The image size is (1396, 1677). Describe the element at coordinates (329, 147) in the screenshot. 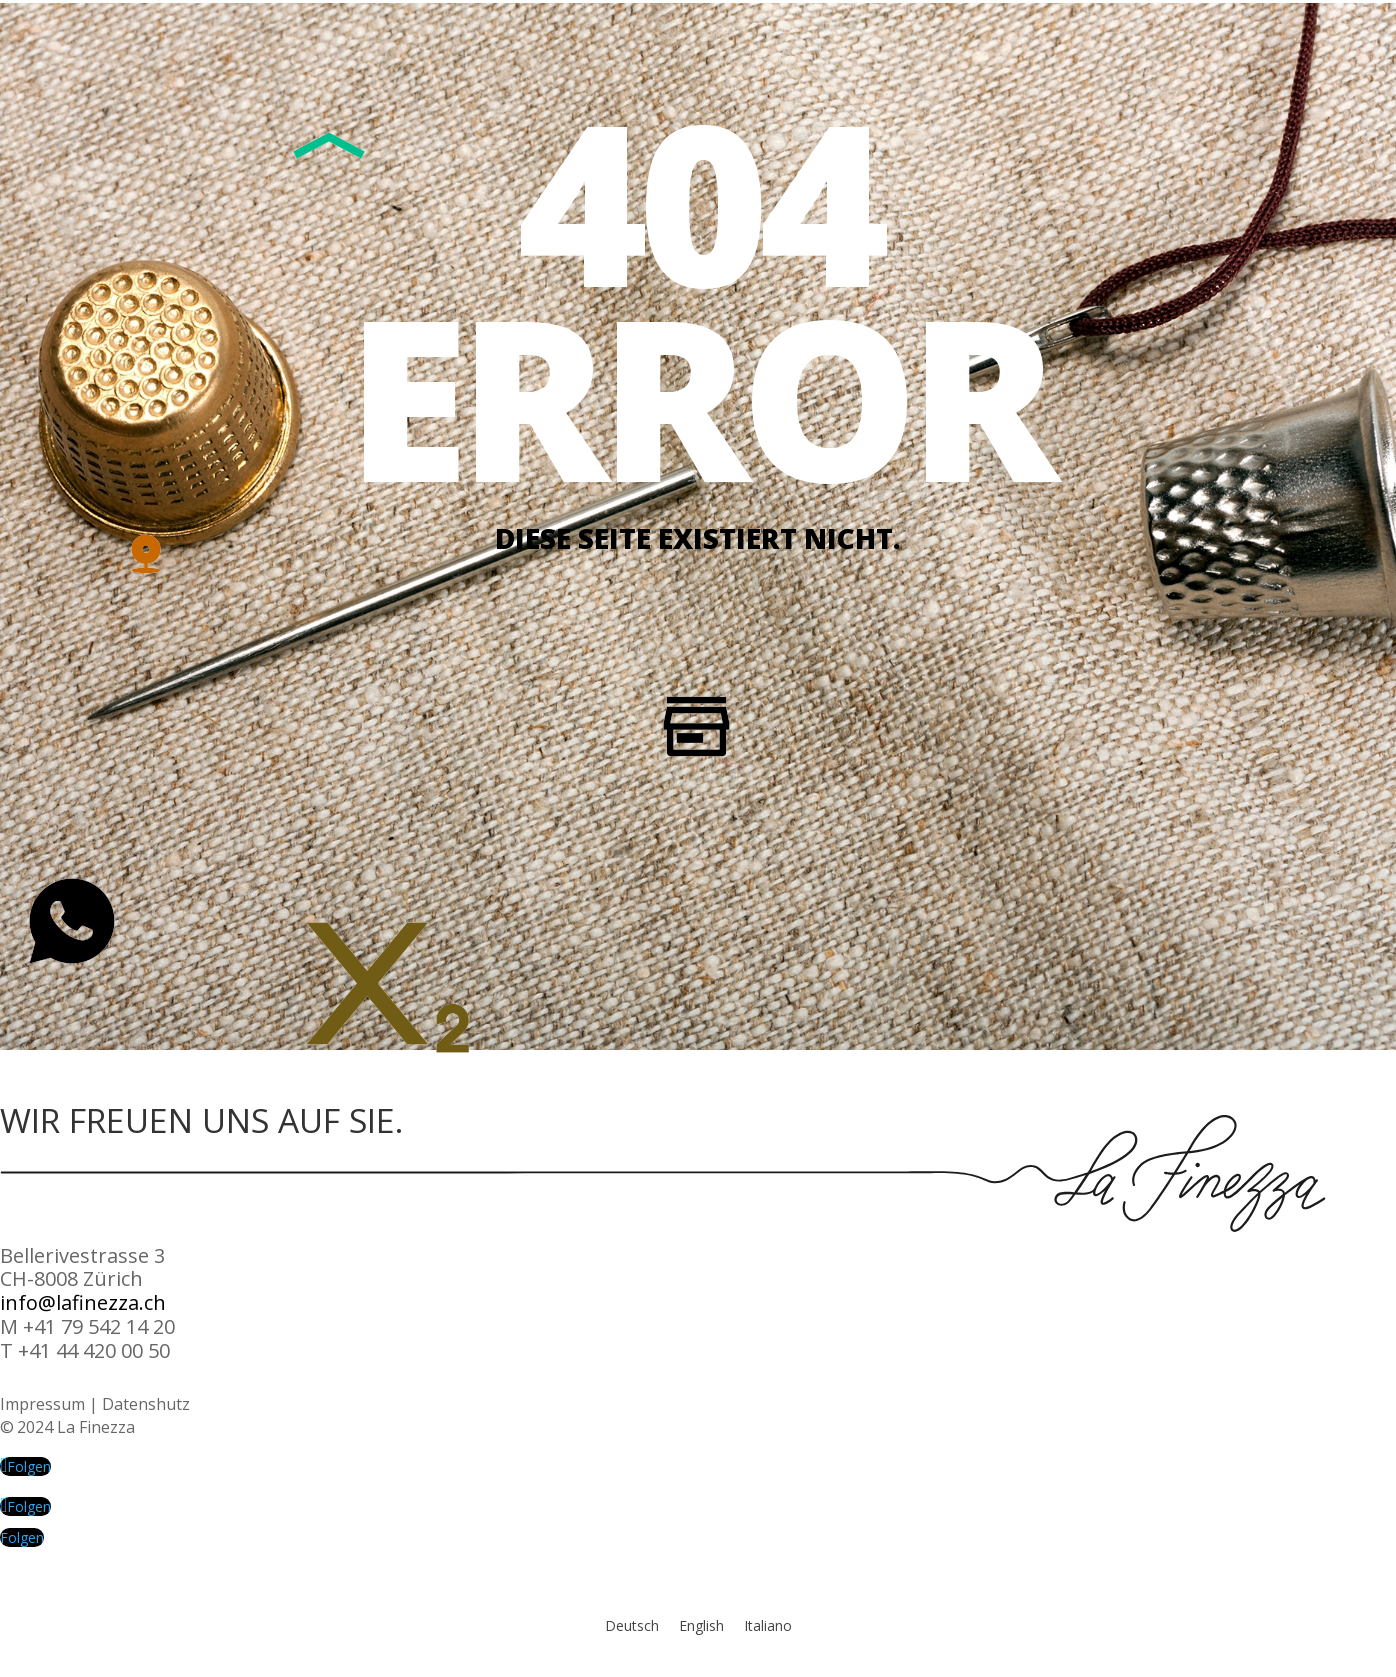

I see `scroll to top of page` at that location.